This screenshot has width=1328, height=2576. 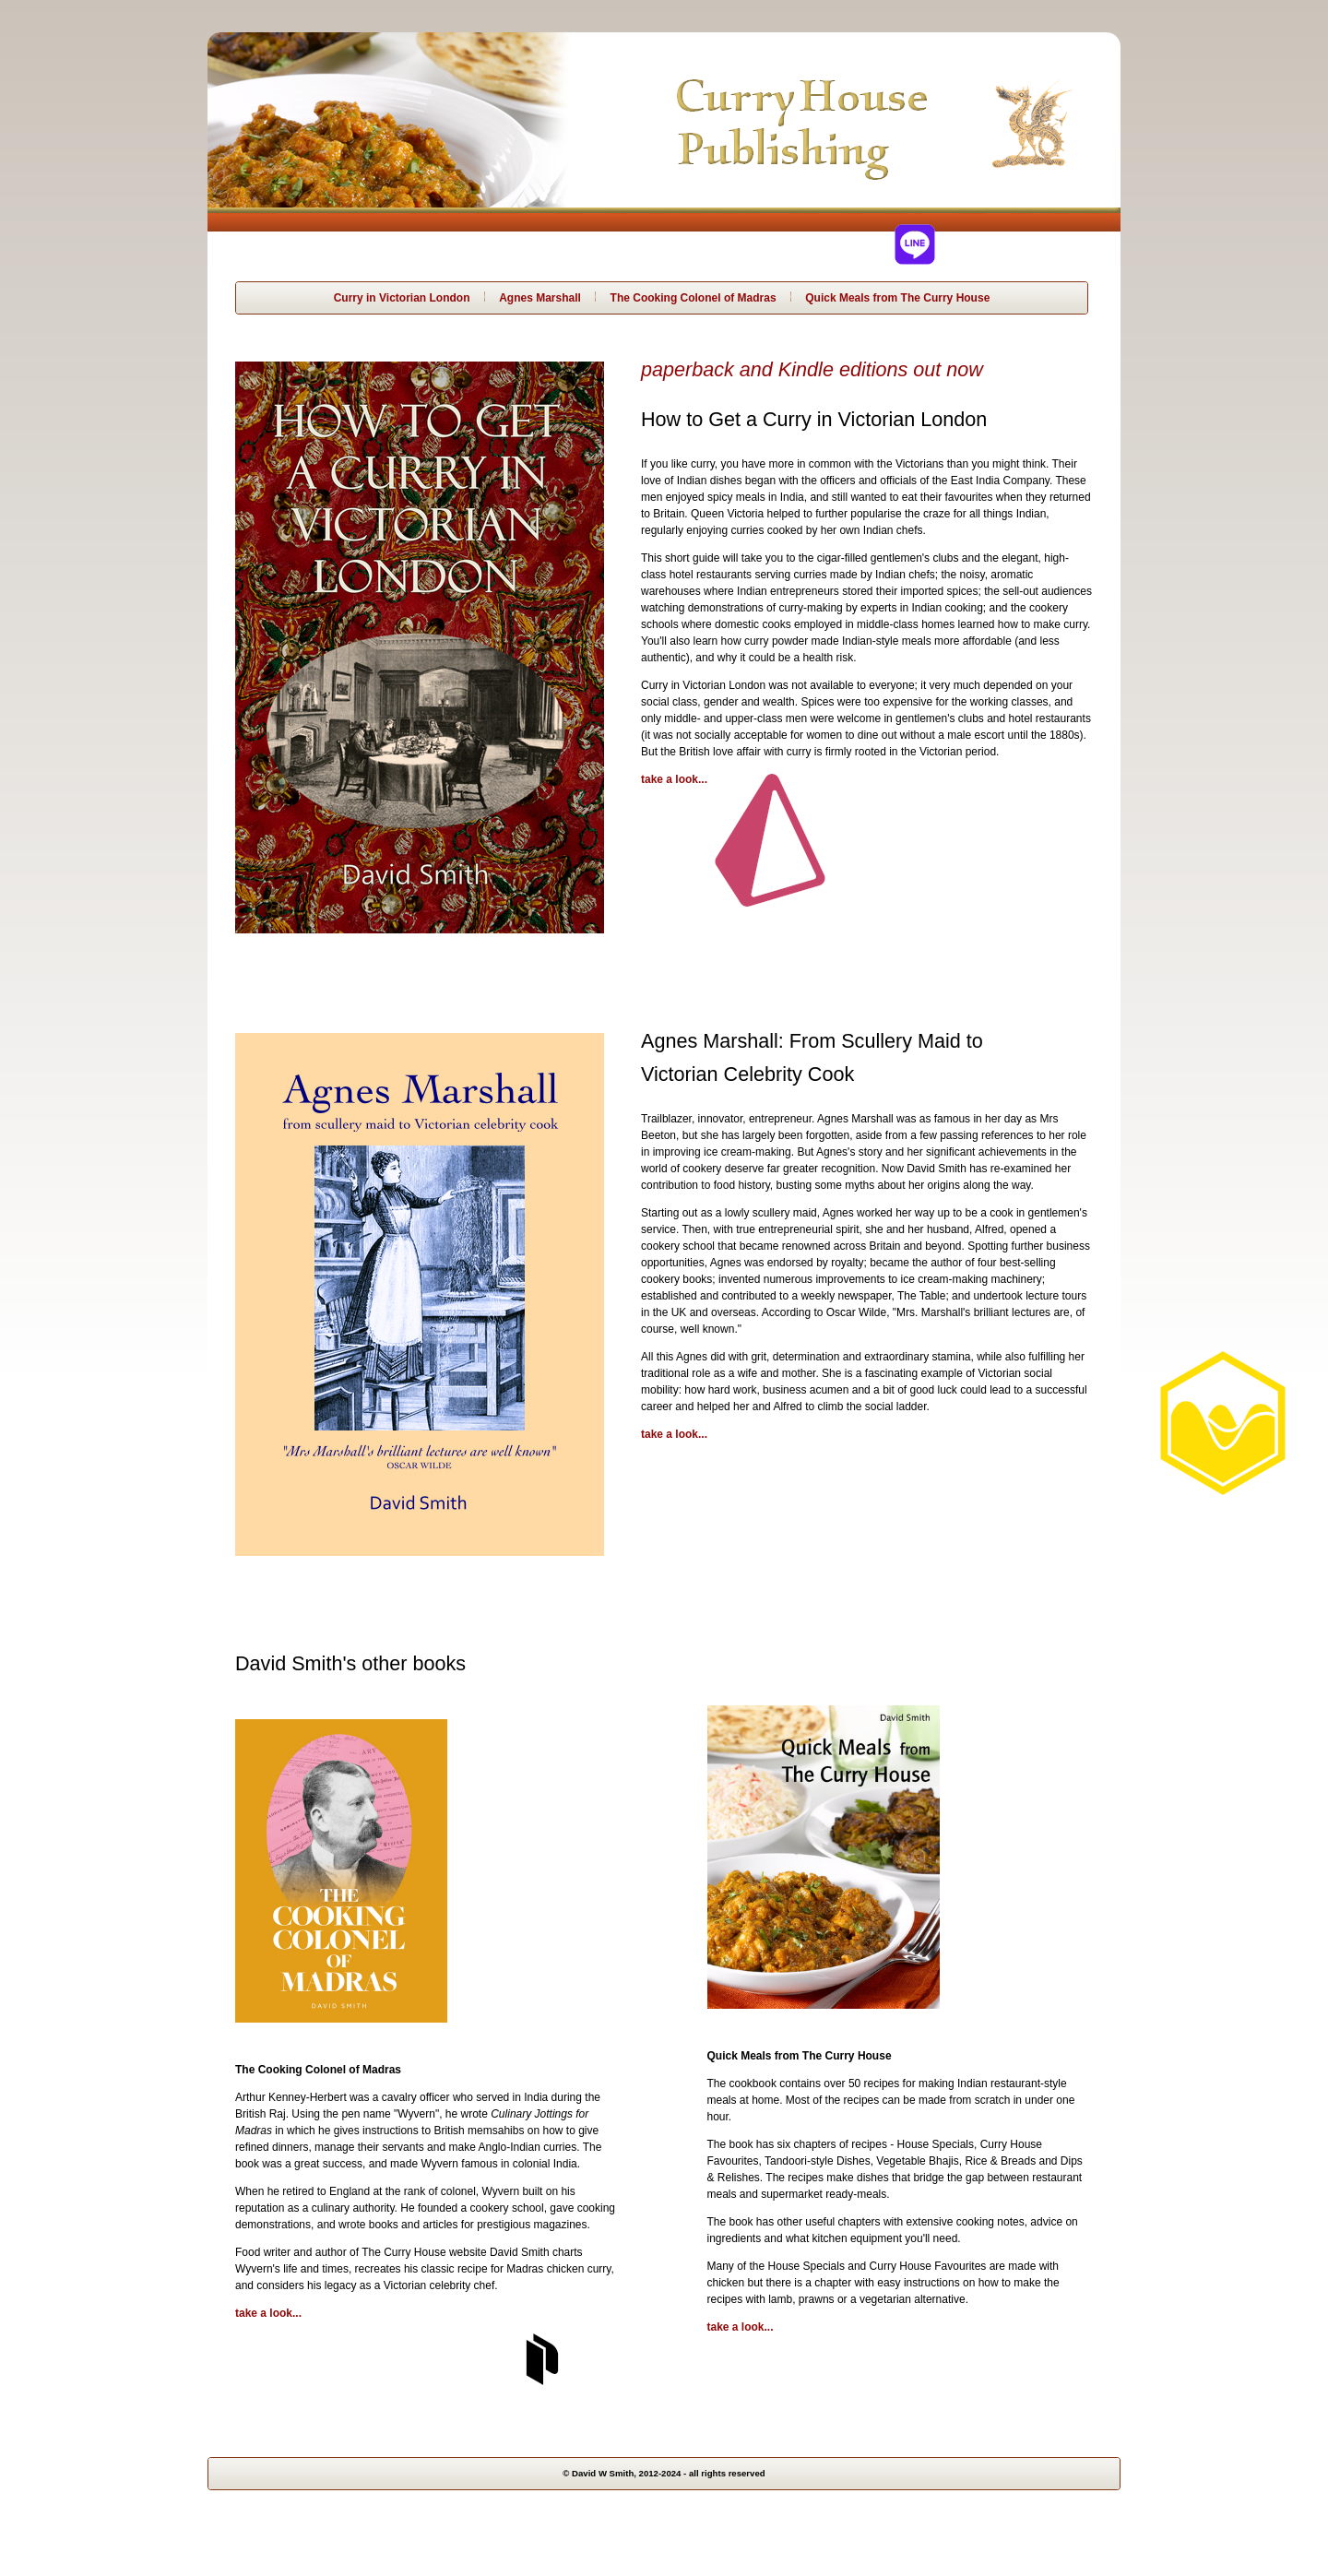 What do you see at coordinates (542, 2359) in the screenshot?
I see `HashiCorp Packer application` at bounding box center [542, 2359].